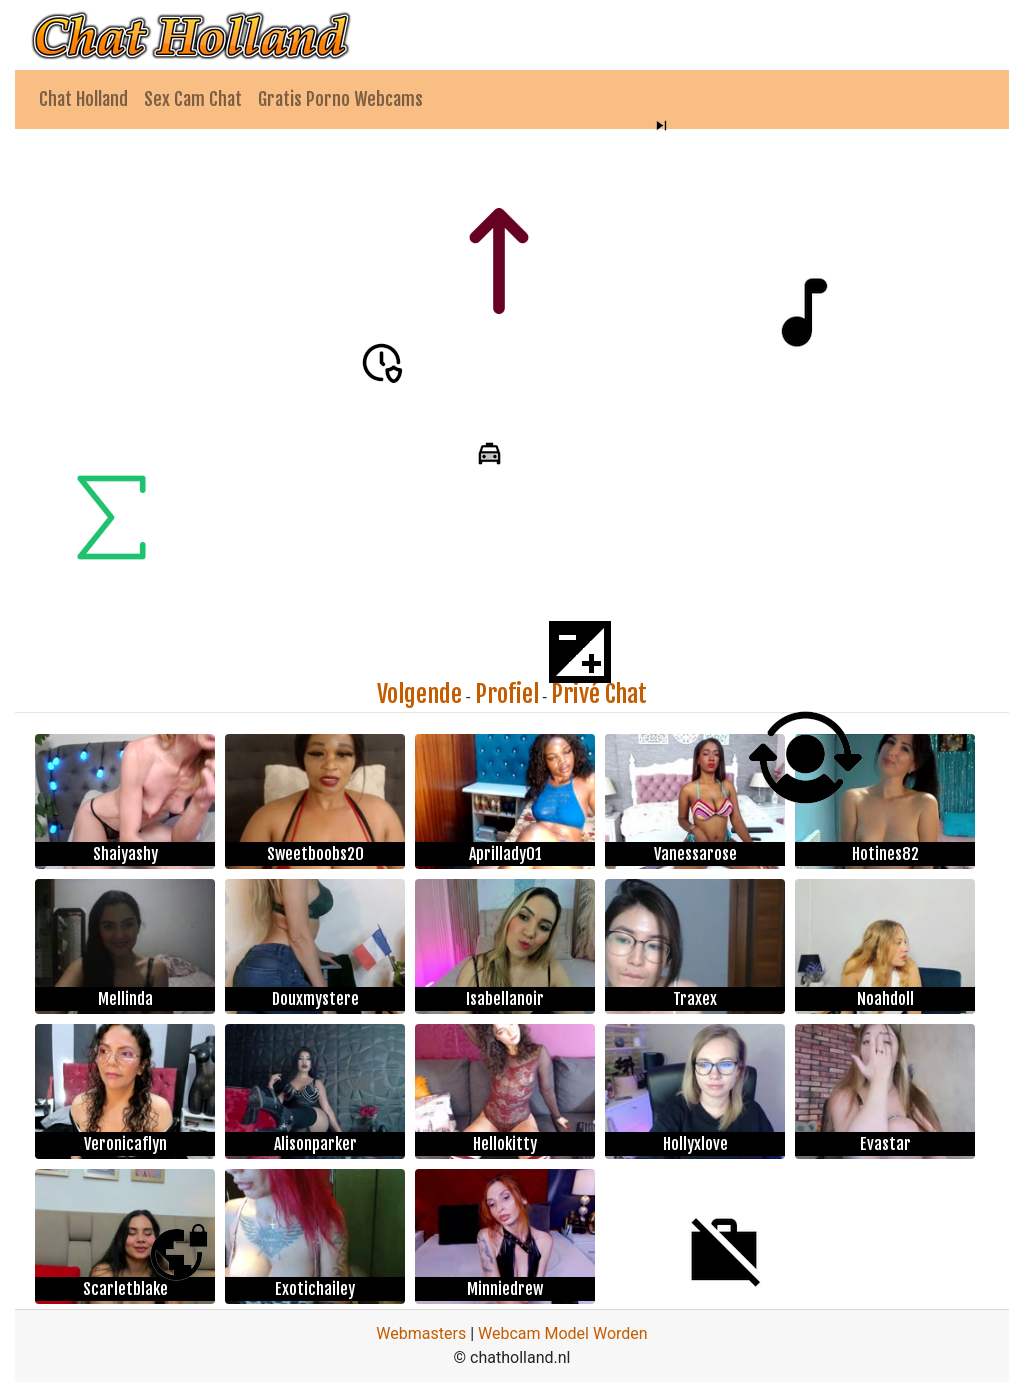 The width and height of the screenshot is (1024, 1382). What do you see at coordinates (724, 1251) in the screenshot?
I see `indicates work mode is disabled` at bounding box center [724, 1251].